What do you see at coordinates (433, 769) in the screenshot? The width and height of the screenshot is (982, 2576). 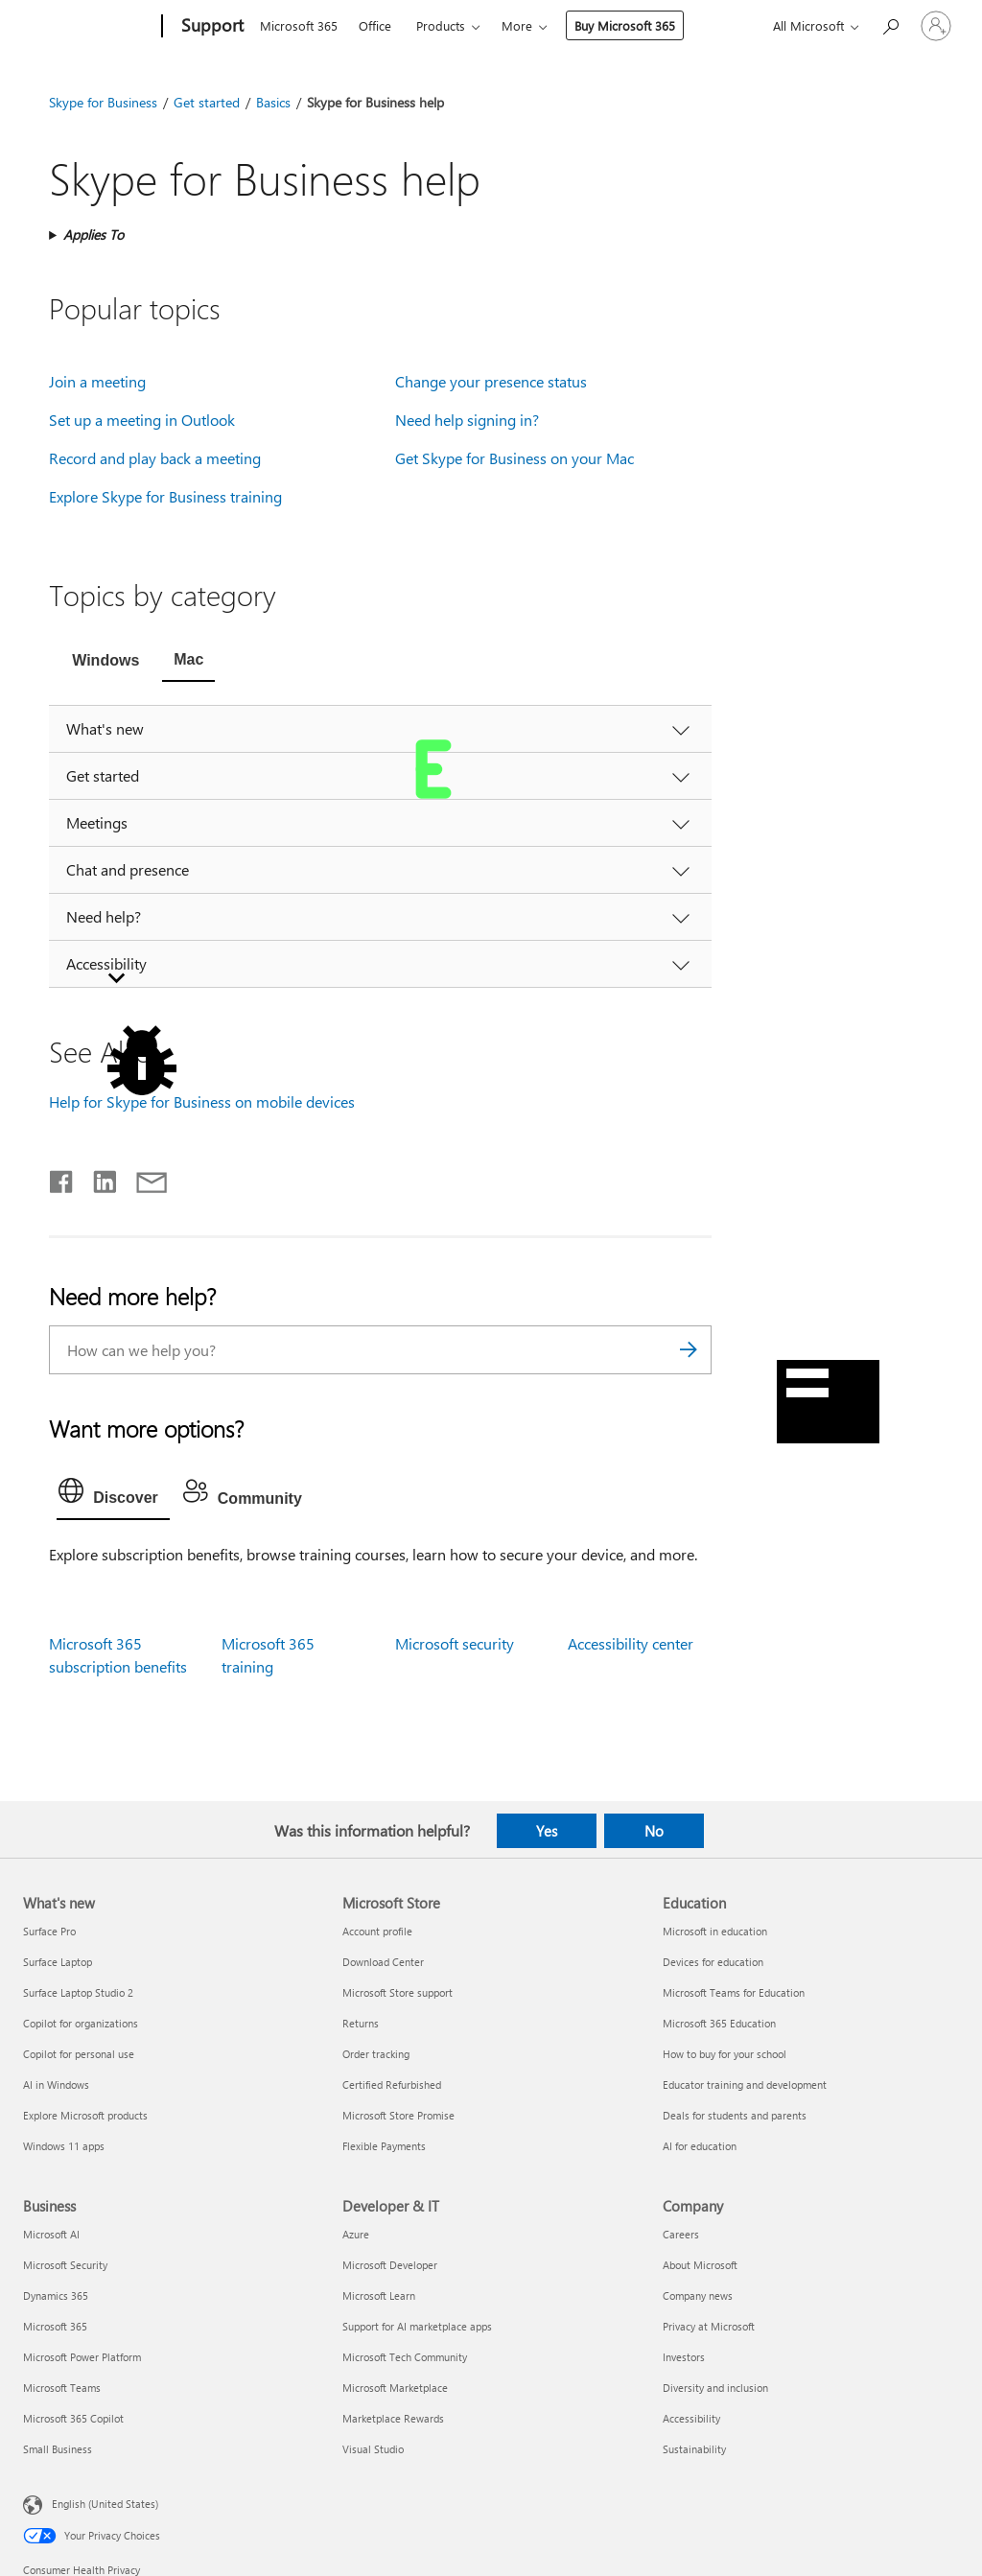 I see `indicates an "E" label or category marker` at bounding box center [433, 769].